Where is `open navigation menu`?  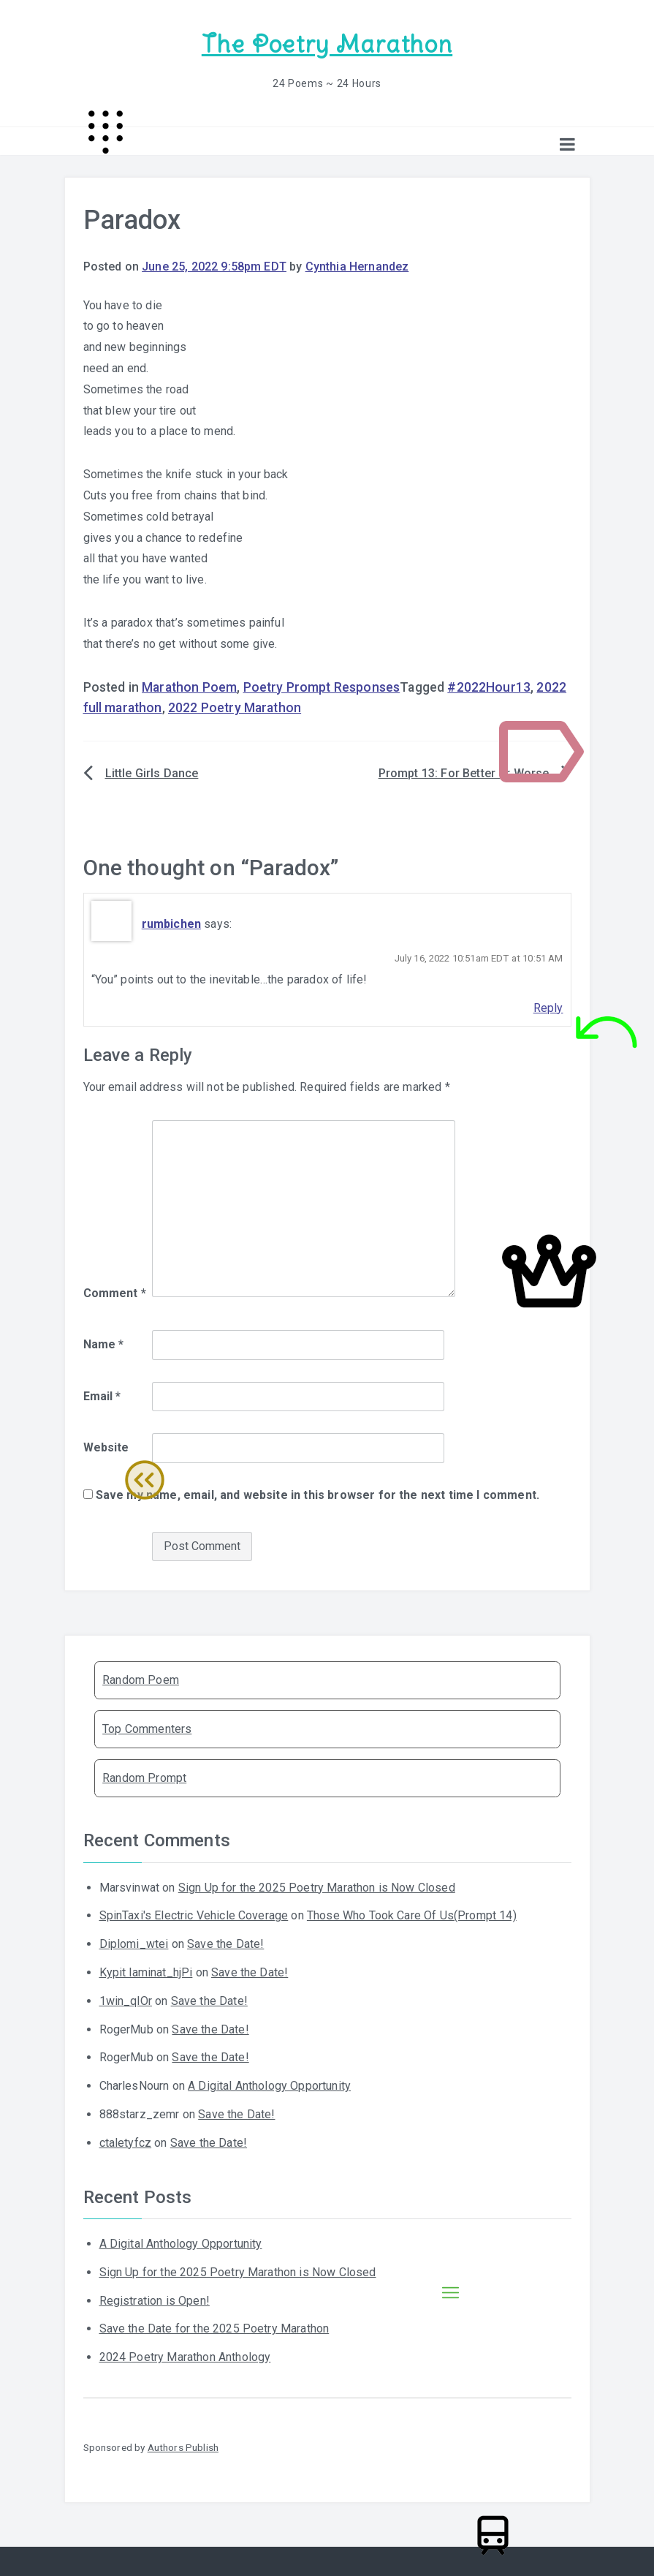 open navigation menu is located at coordinates (450, 2292).